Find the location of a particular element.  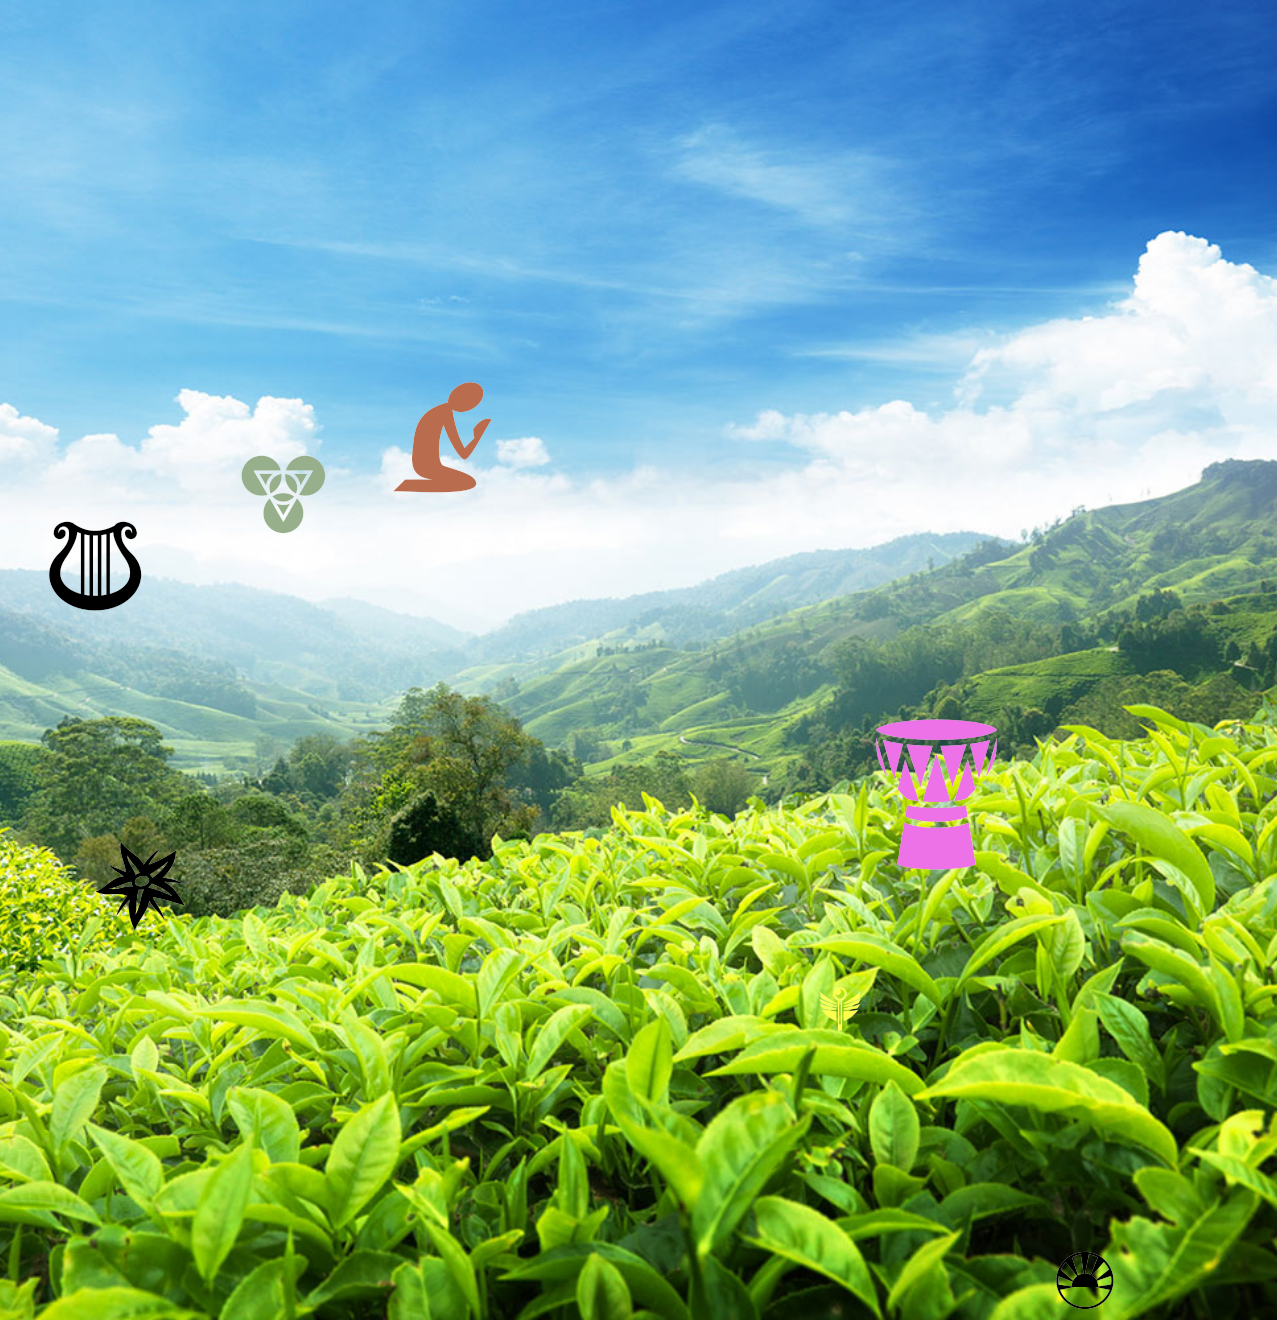

indicates a prayer or meditation area is located at coordinates (442, 433).